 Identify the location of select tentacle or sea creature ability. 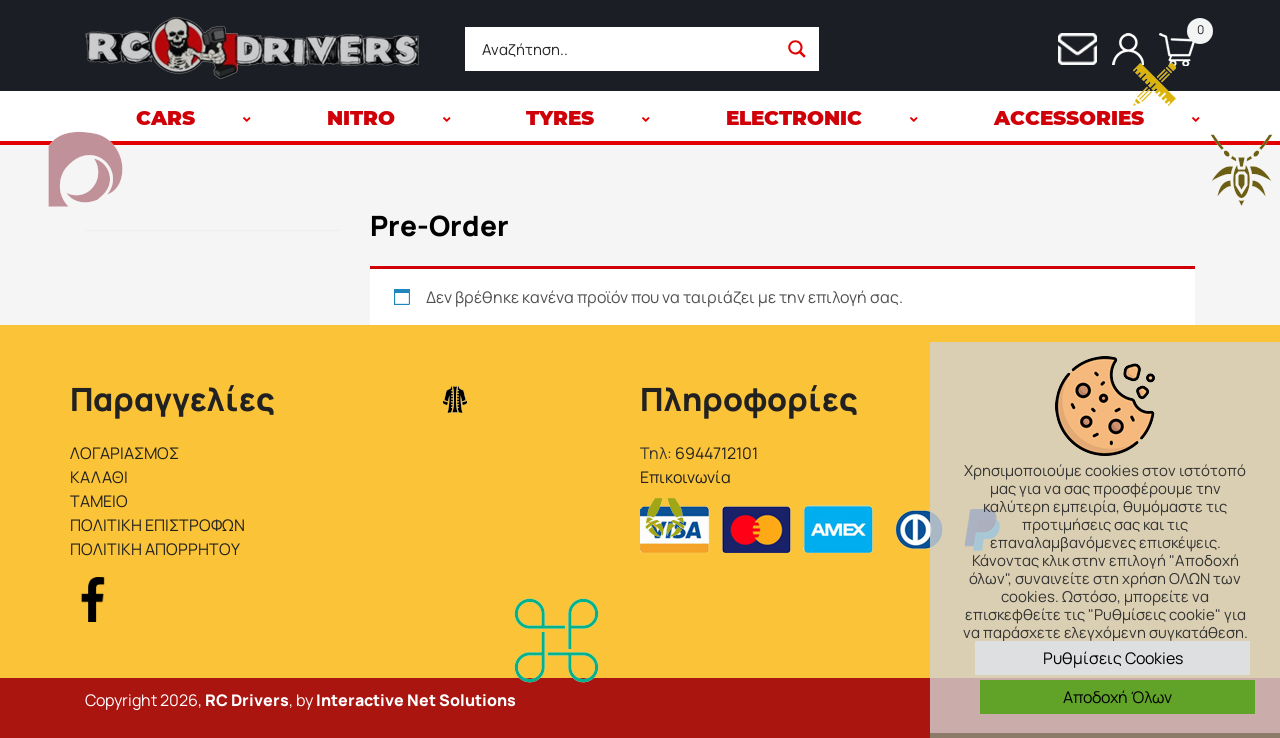
(85, 168).